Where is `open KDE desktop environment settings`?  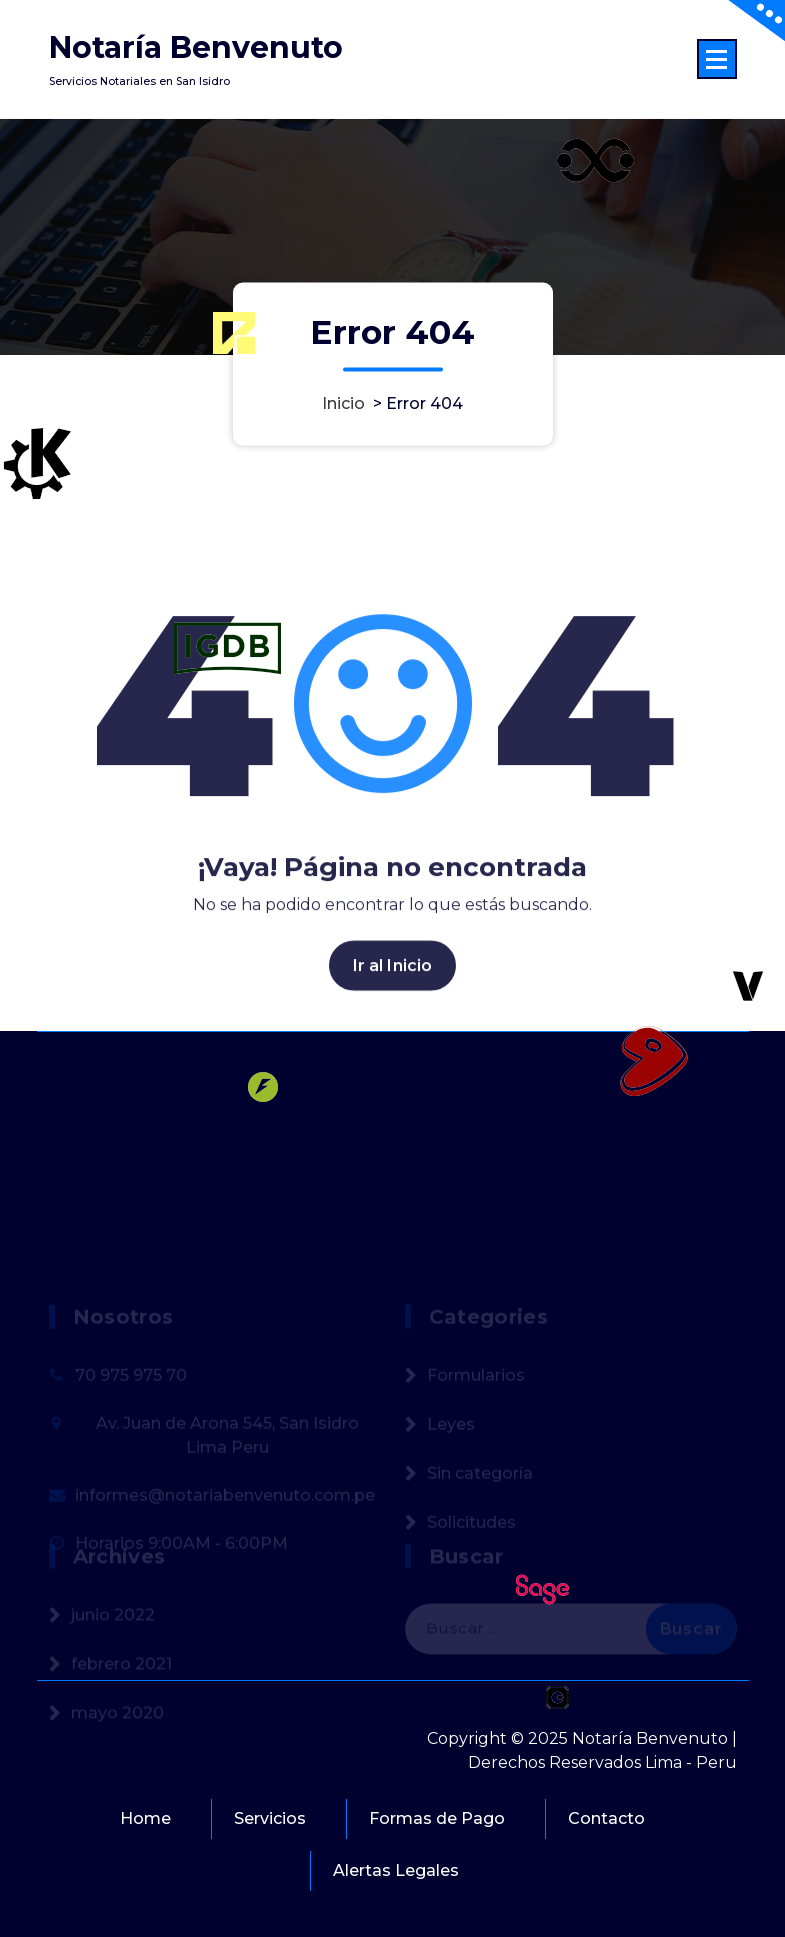
open KDE desktop environment settings is located at coordinates (37, 463).